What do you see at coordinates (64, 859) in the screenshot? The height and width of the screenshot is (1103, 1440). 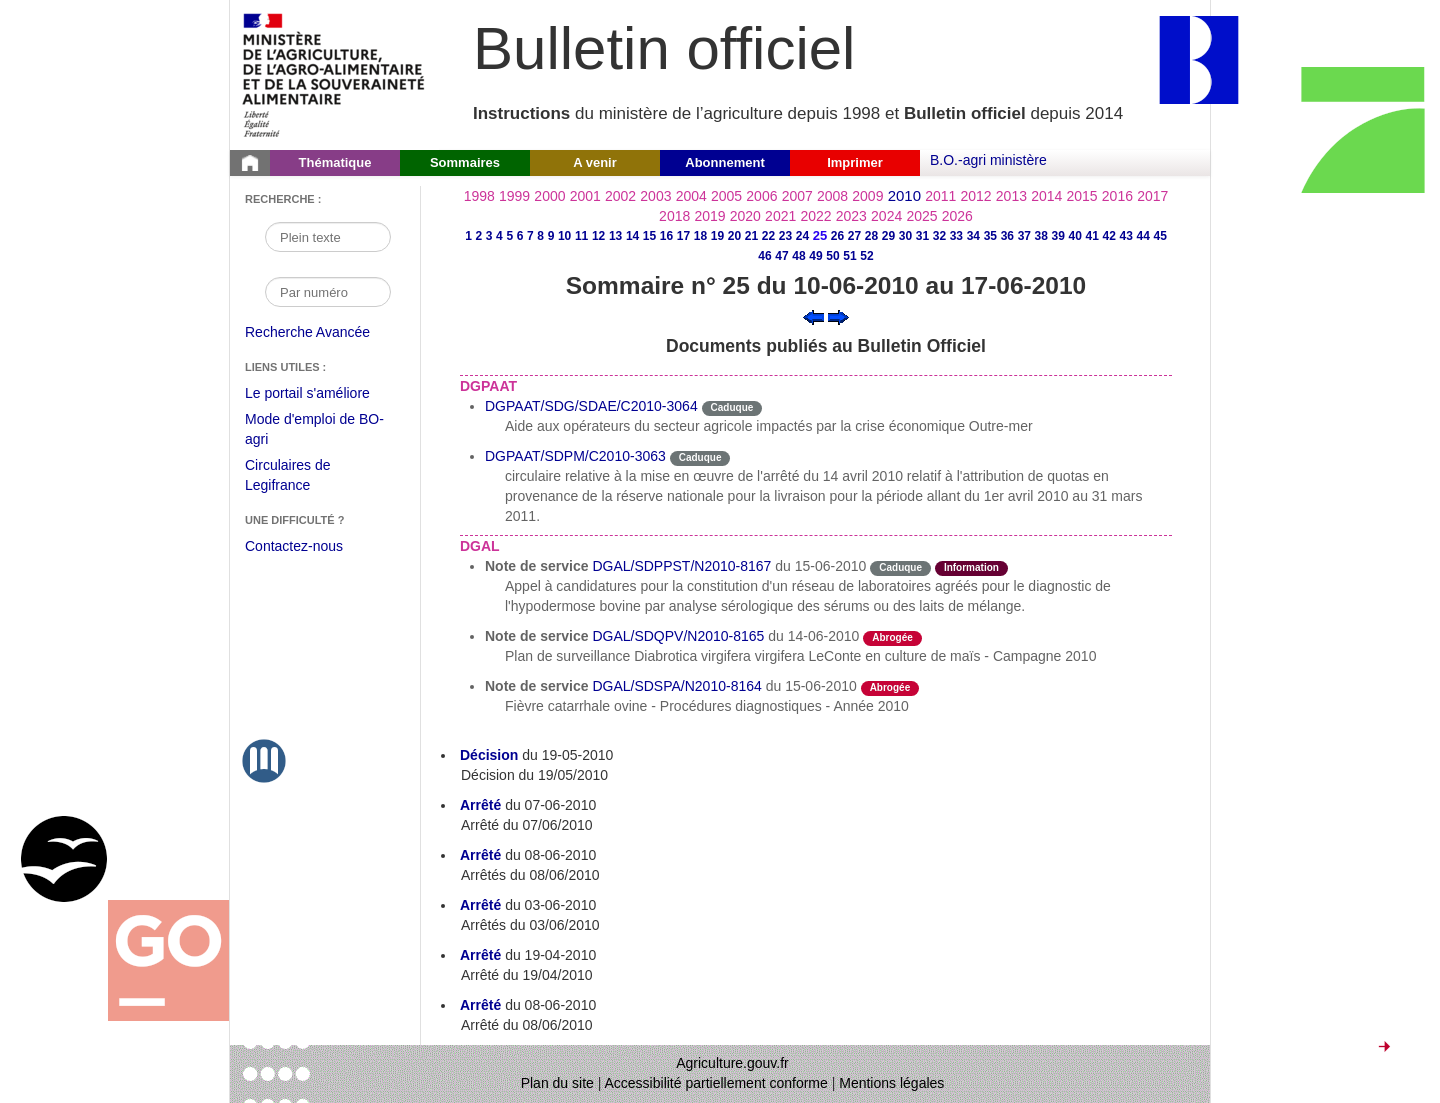 I see `open apache openoffice application` at bounding box center [64, 859].